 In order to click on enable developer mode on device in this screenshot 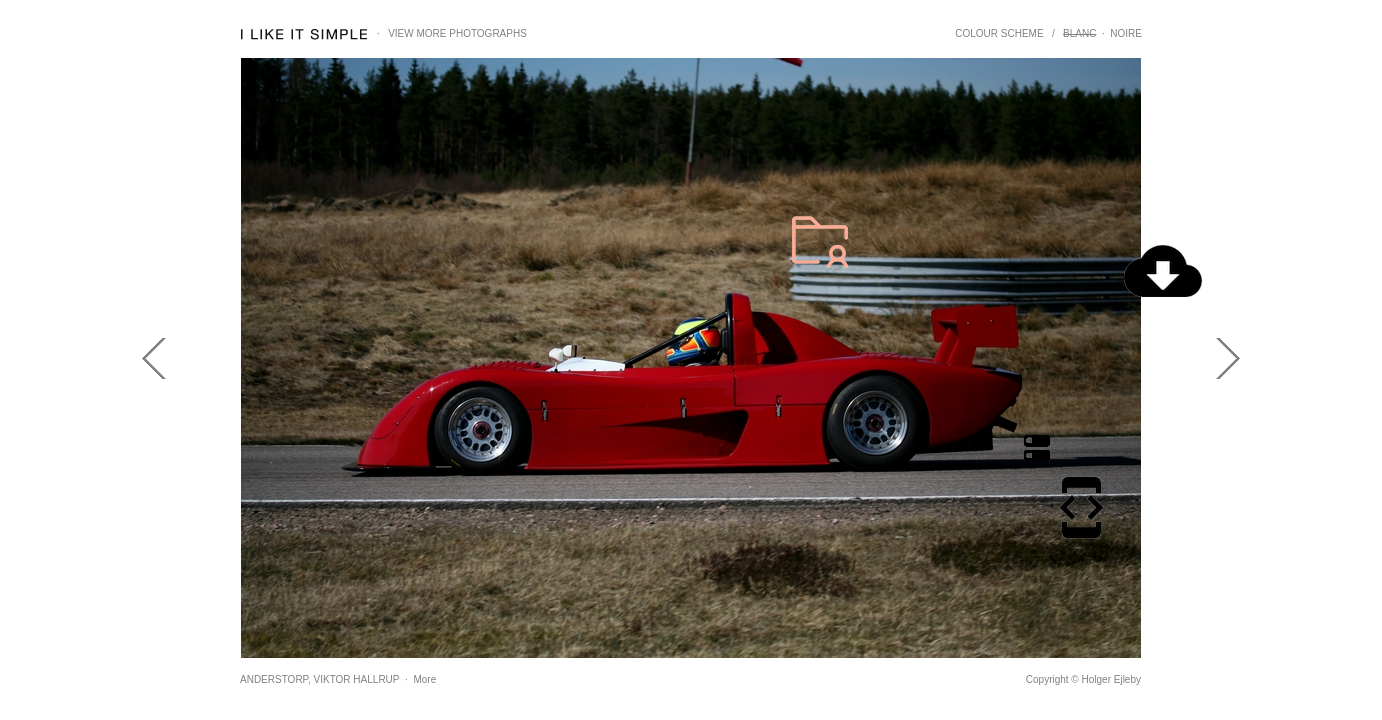, I will do `click(1081, 507)`.